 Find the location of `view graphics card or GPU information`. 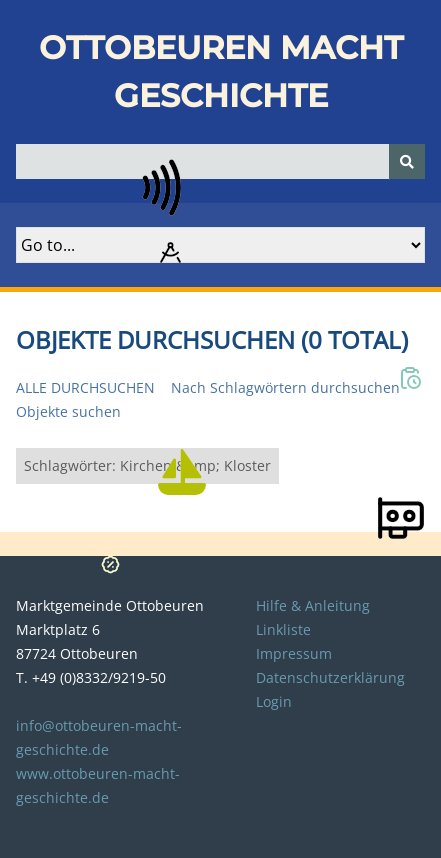

view graphics card or GPU information is located at coordinates (401, 518).